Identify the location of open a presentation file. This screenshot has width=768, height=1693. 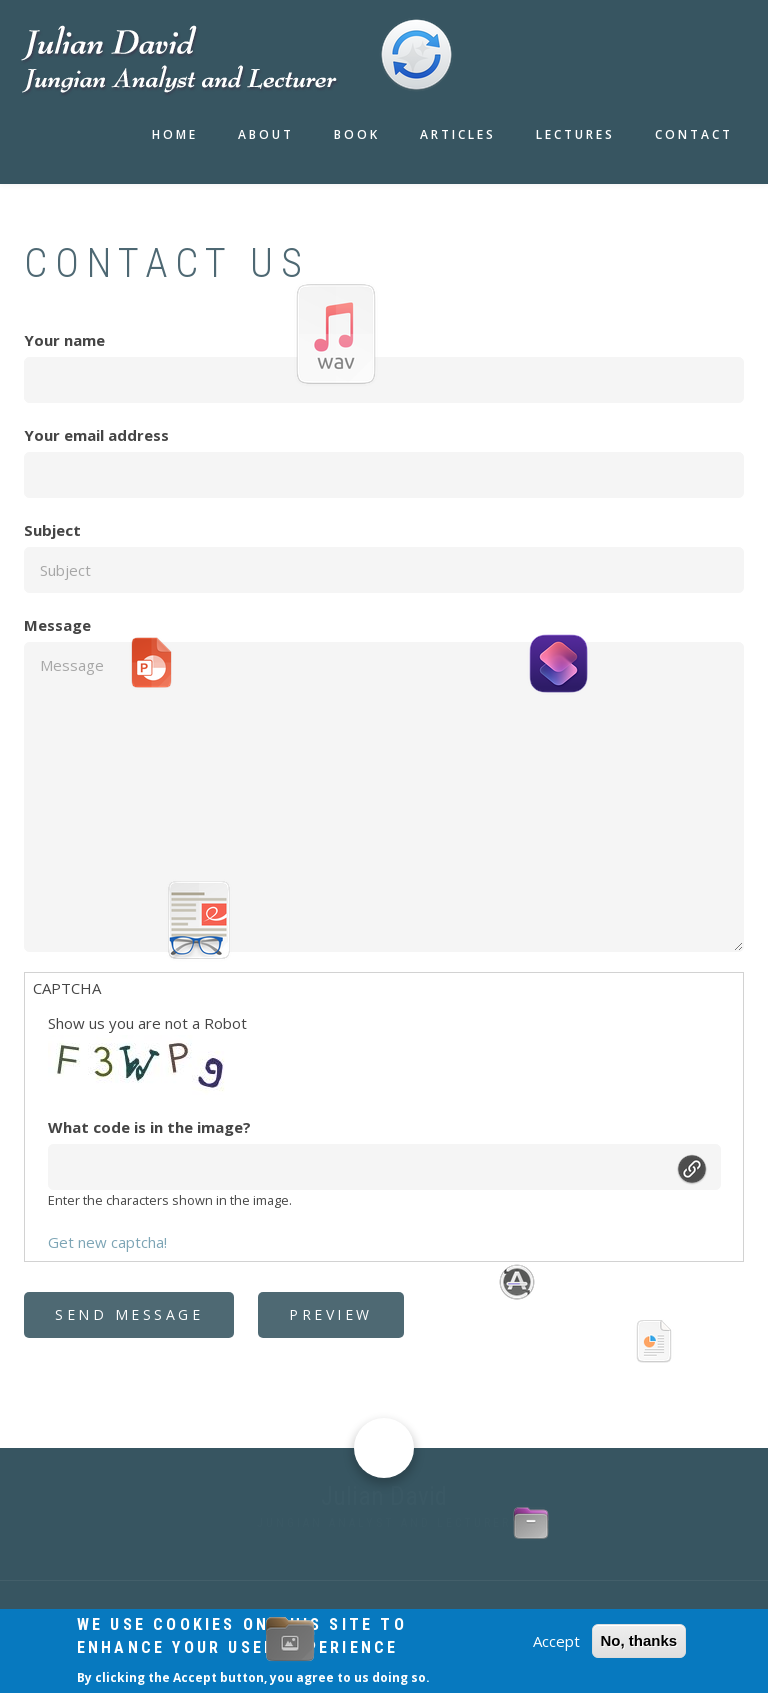
(654, 1341).